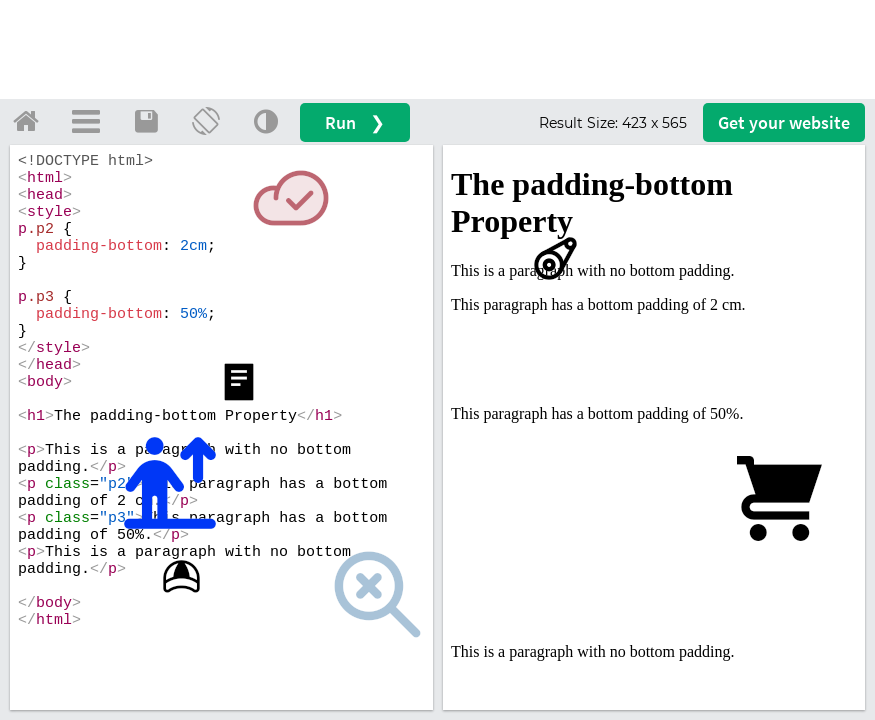 Image resolution: width=875 pixels, height=720 pixels. Describe the element at coordinates (377, 594) in the screenshot. I see `cancel or exit search mode` at that location.